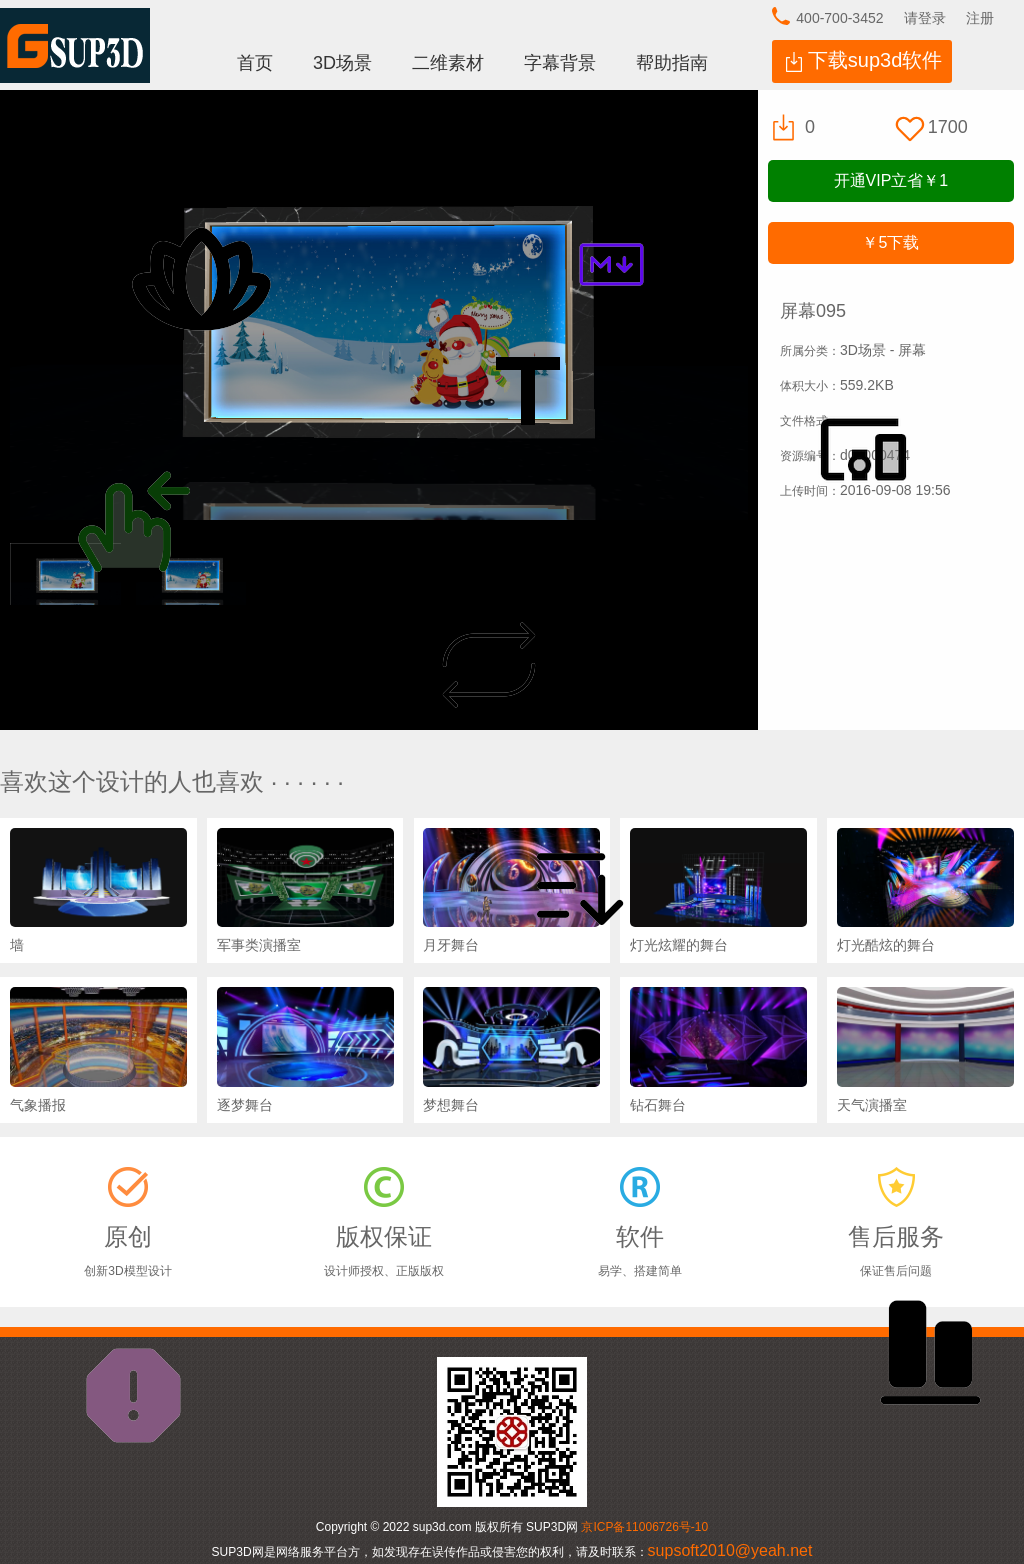  Describe the element at coordinates (930, 1354) in the screenshot. I see `align selected objects to the bottom edge` at that location.